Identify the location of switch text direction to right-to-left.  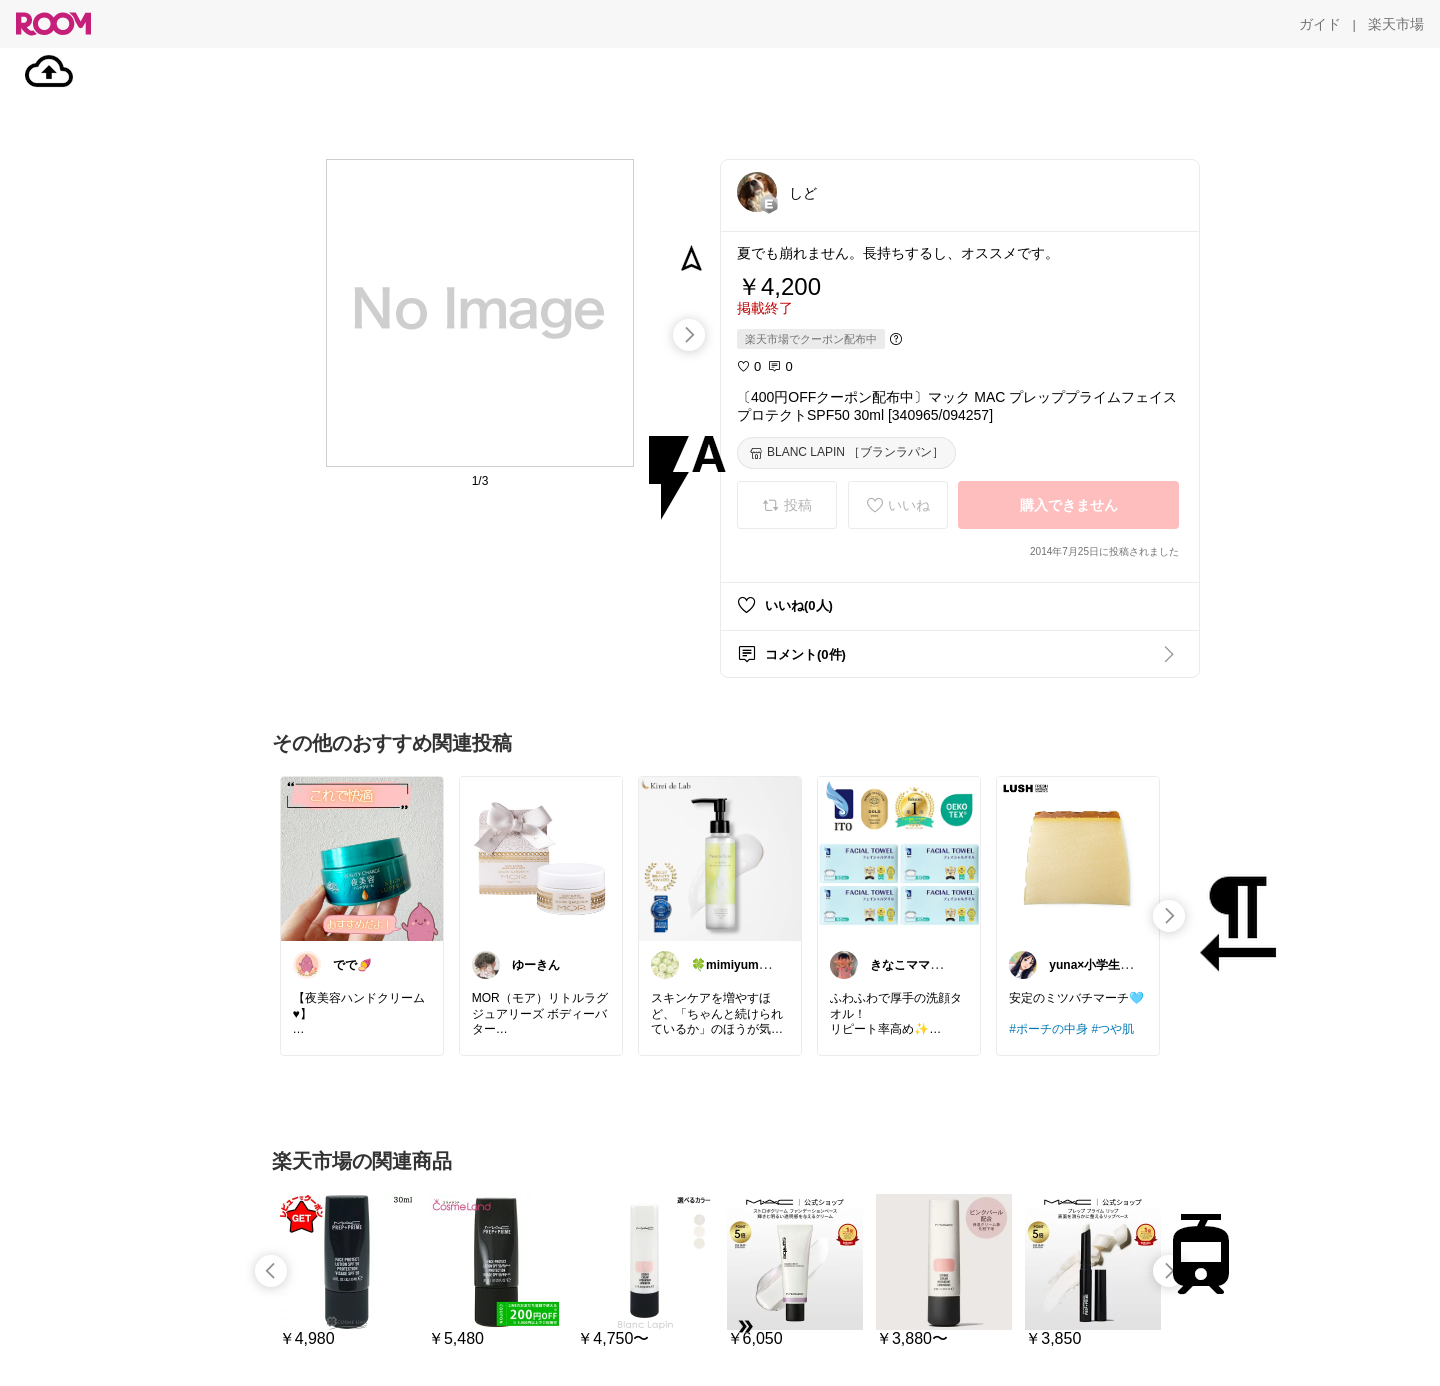
(1238, 924).